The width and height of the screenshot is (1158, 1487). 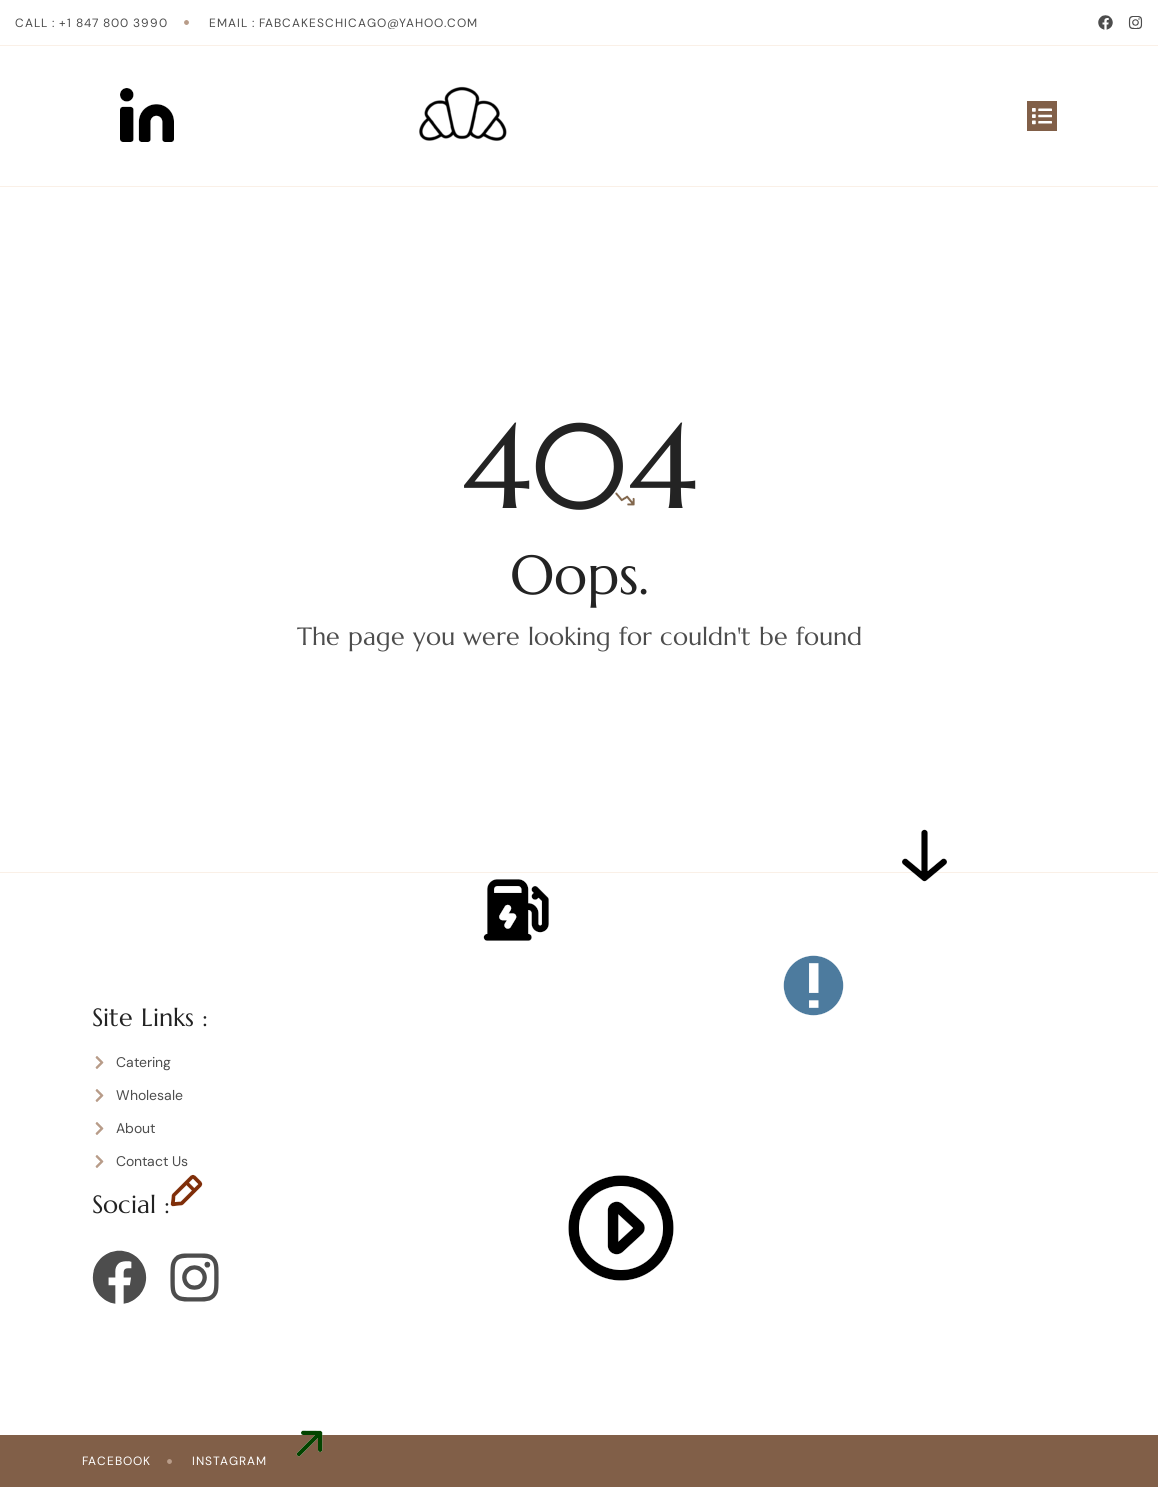 What do you see at coordinates (924, 855) in the screenshot?
I see `download a file or content` at bounding box center [924, 855].